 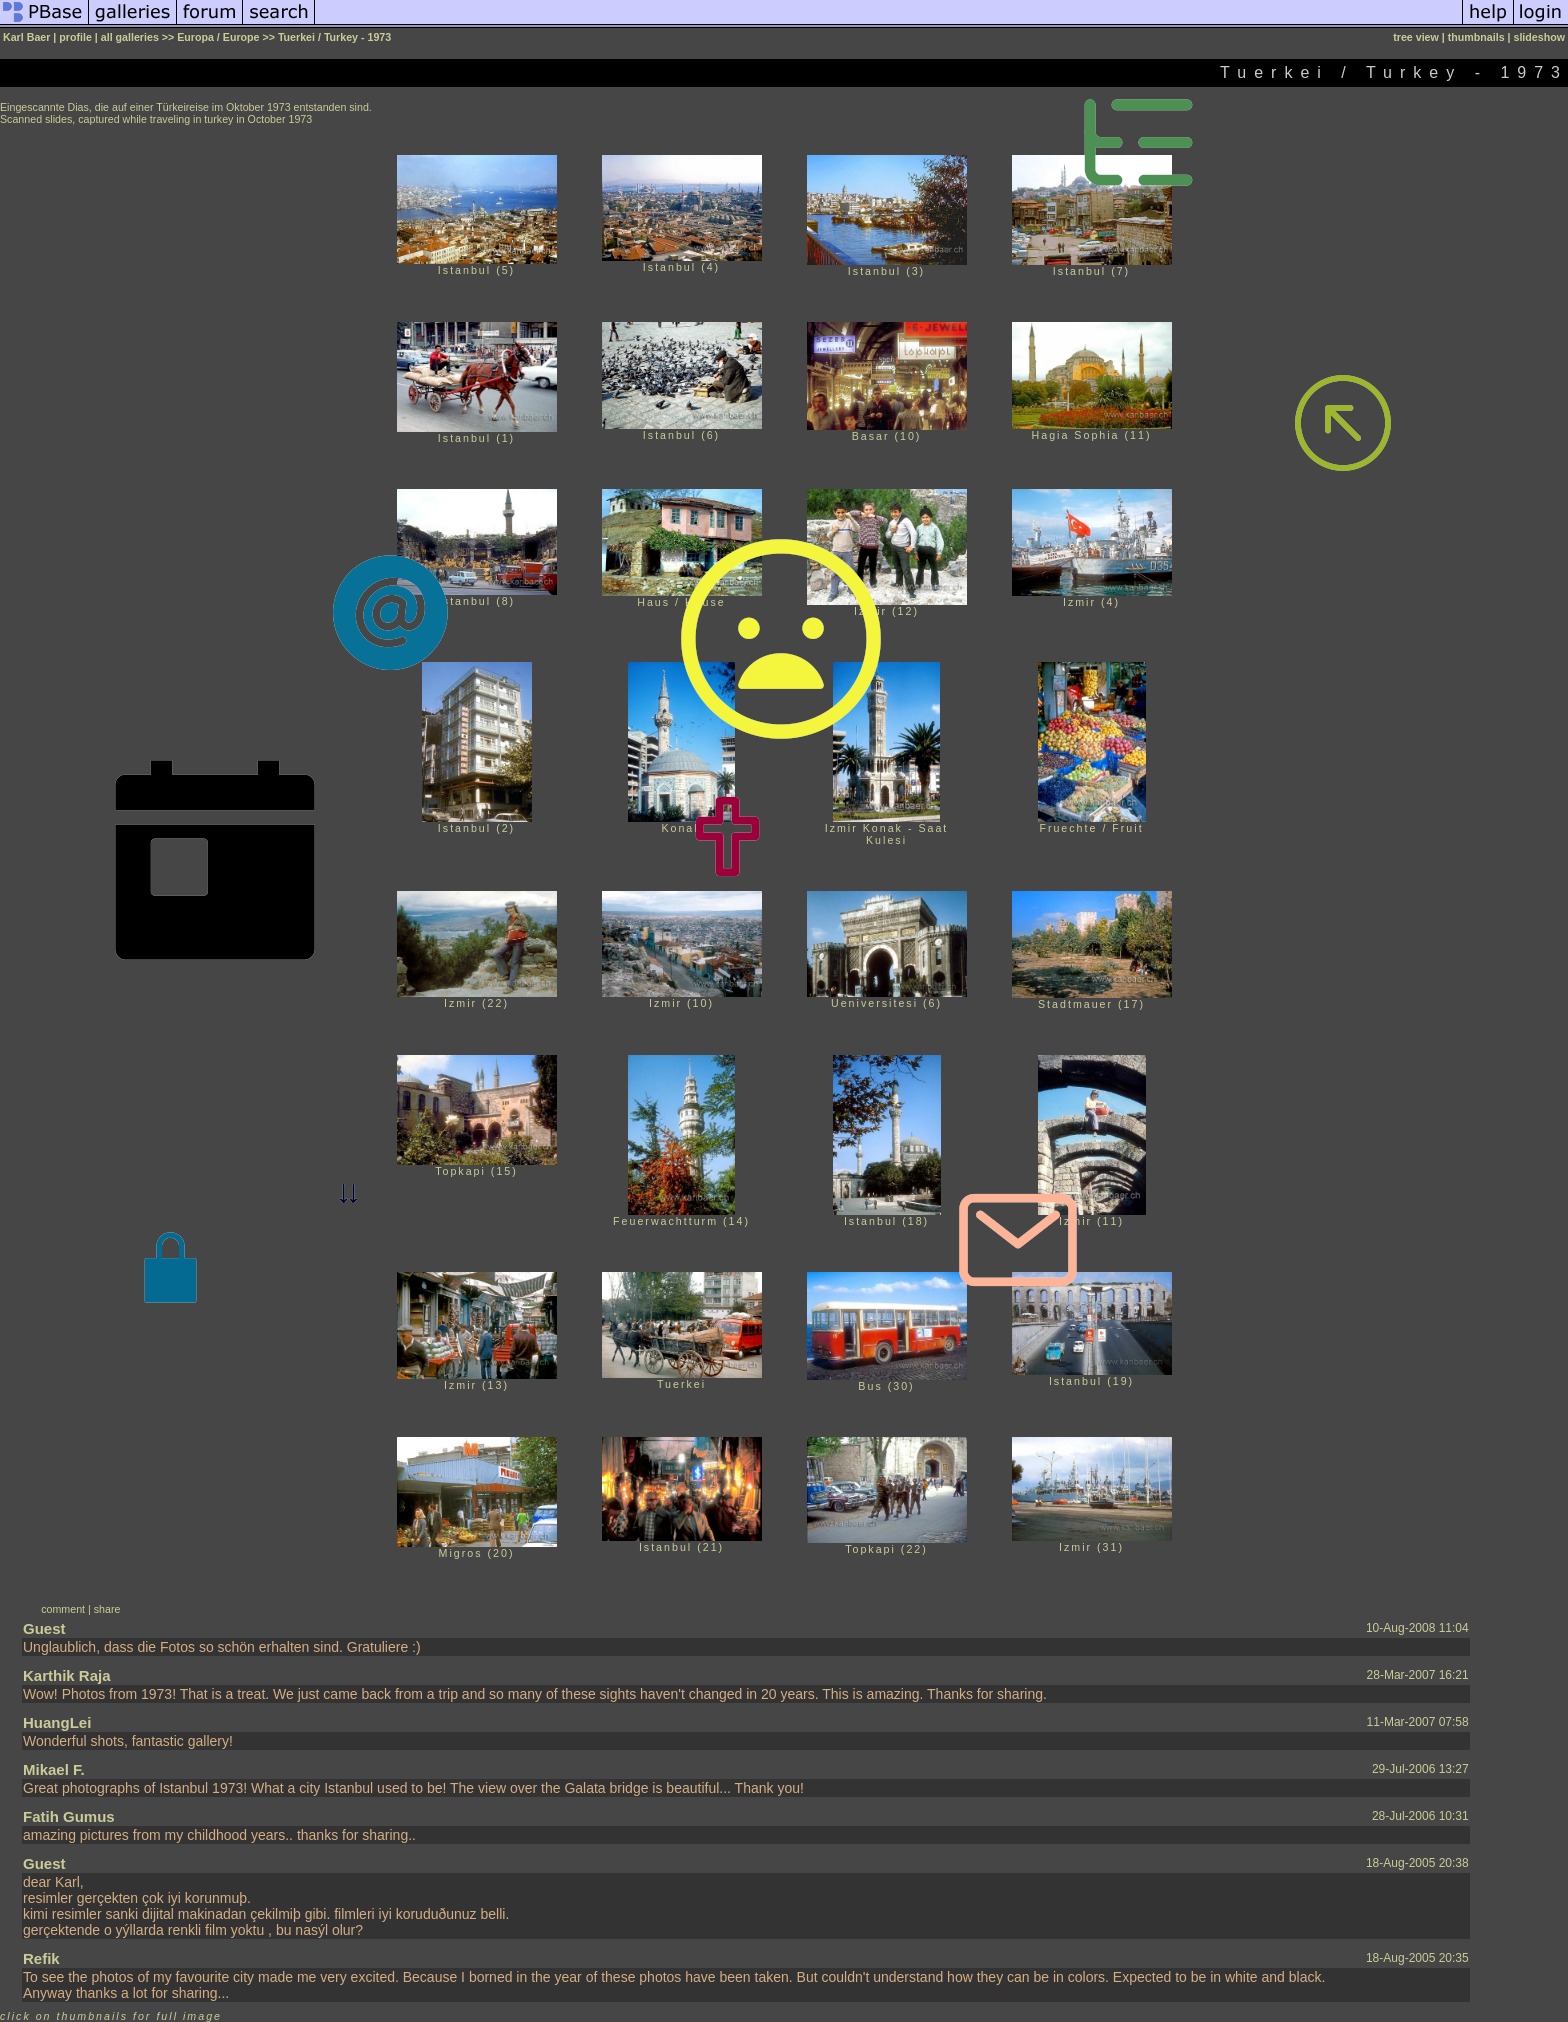 What do you see at coordinates (781, 639) in the screenshot?
I see `express disappointment or negative feedback` at bounding box center [781, 639].